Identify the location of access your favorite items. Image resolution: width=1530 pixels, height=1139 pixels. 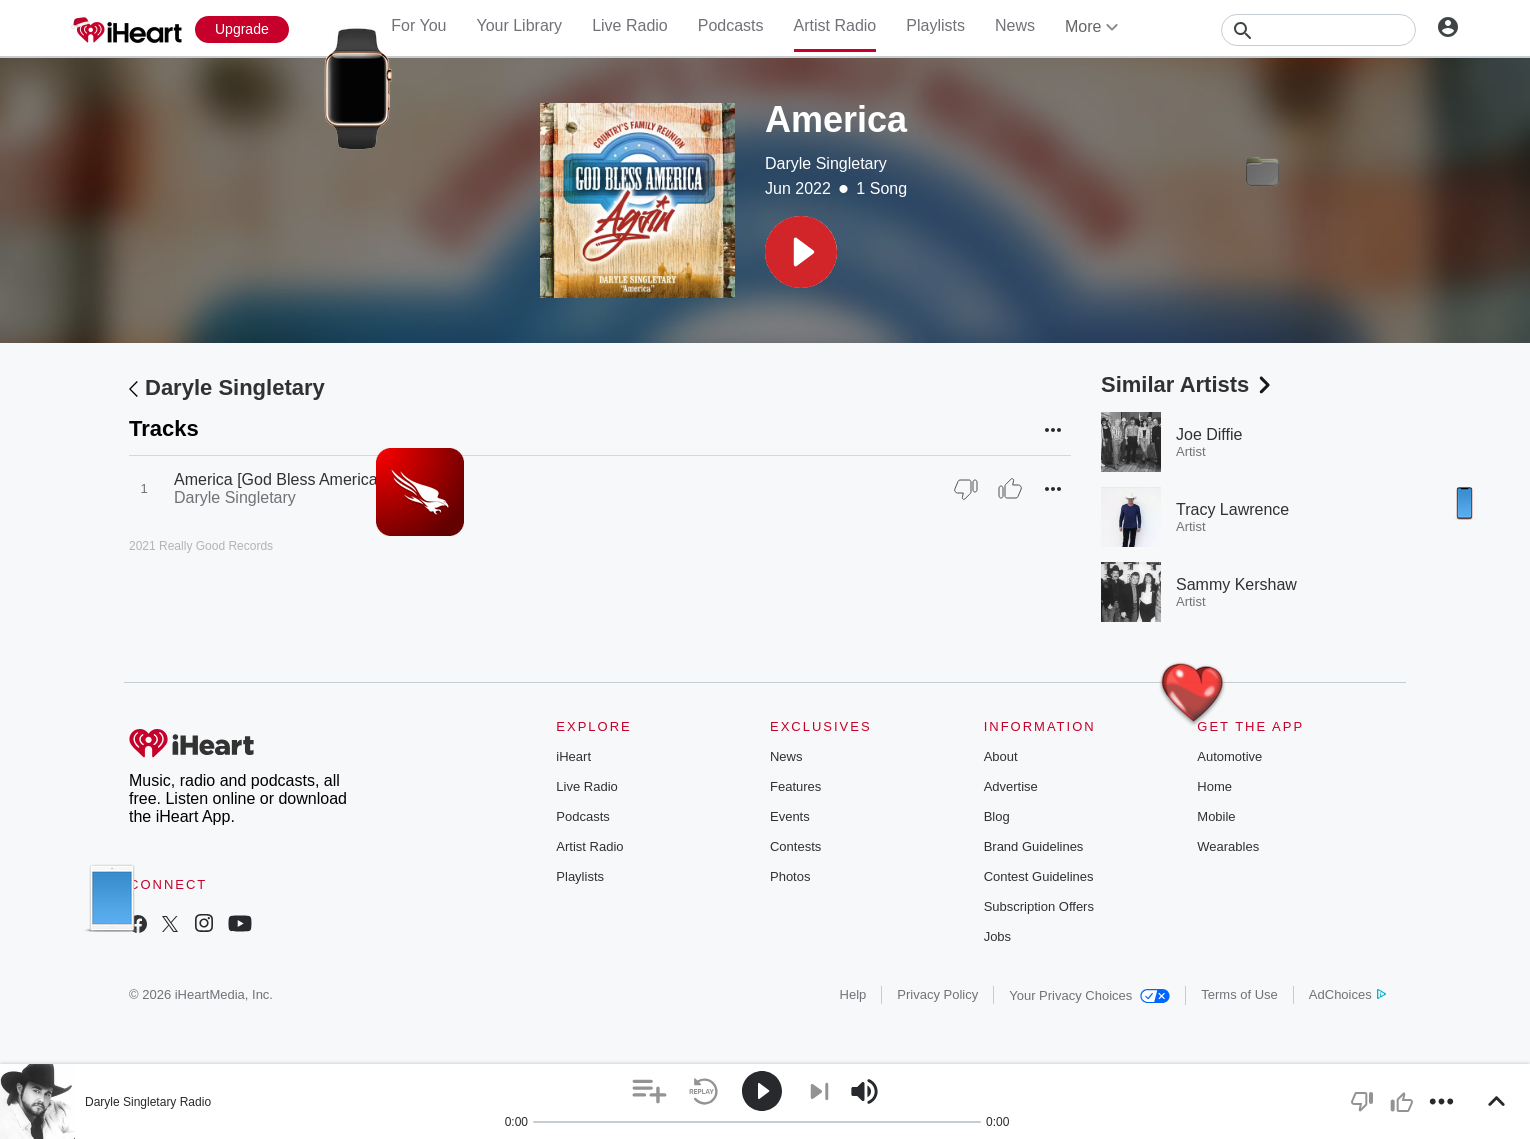
(1195, 694).